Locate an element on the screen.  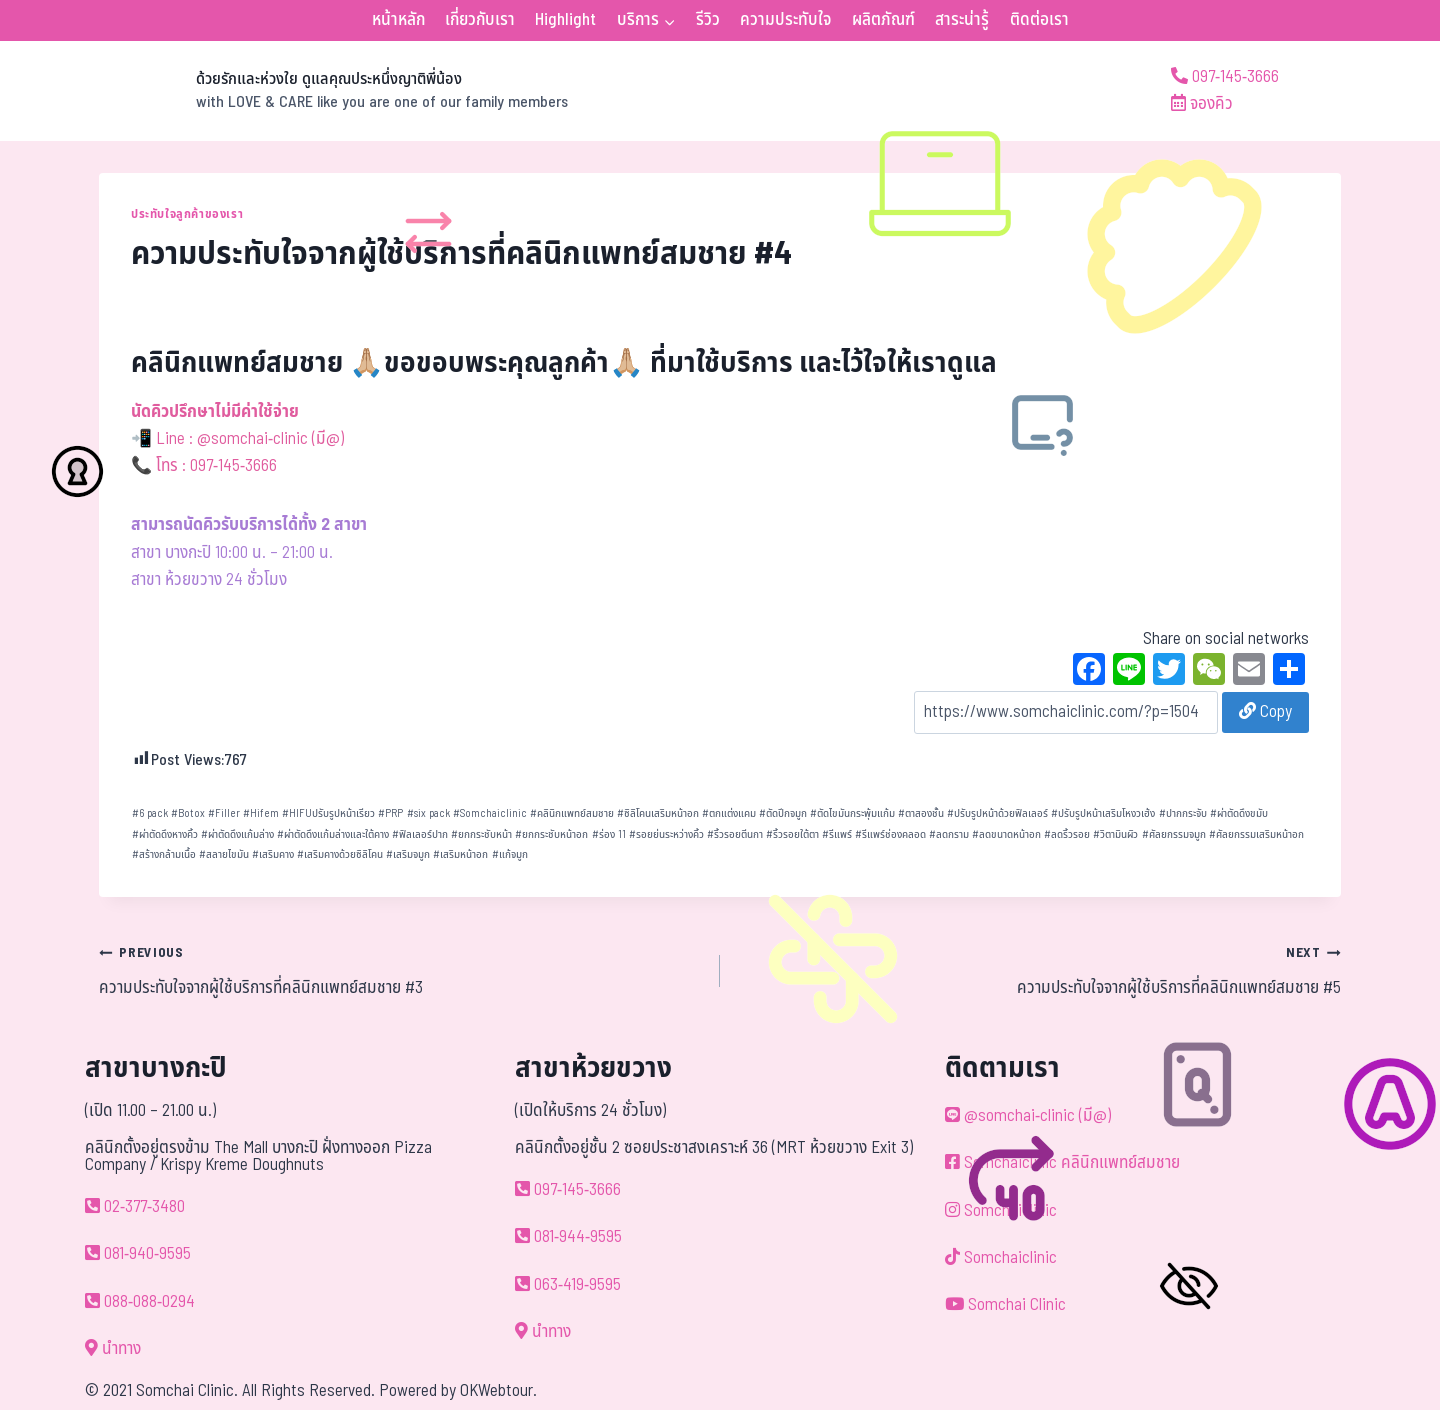
switch to desktop view is located at coordinates (940, 181).